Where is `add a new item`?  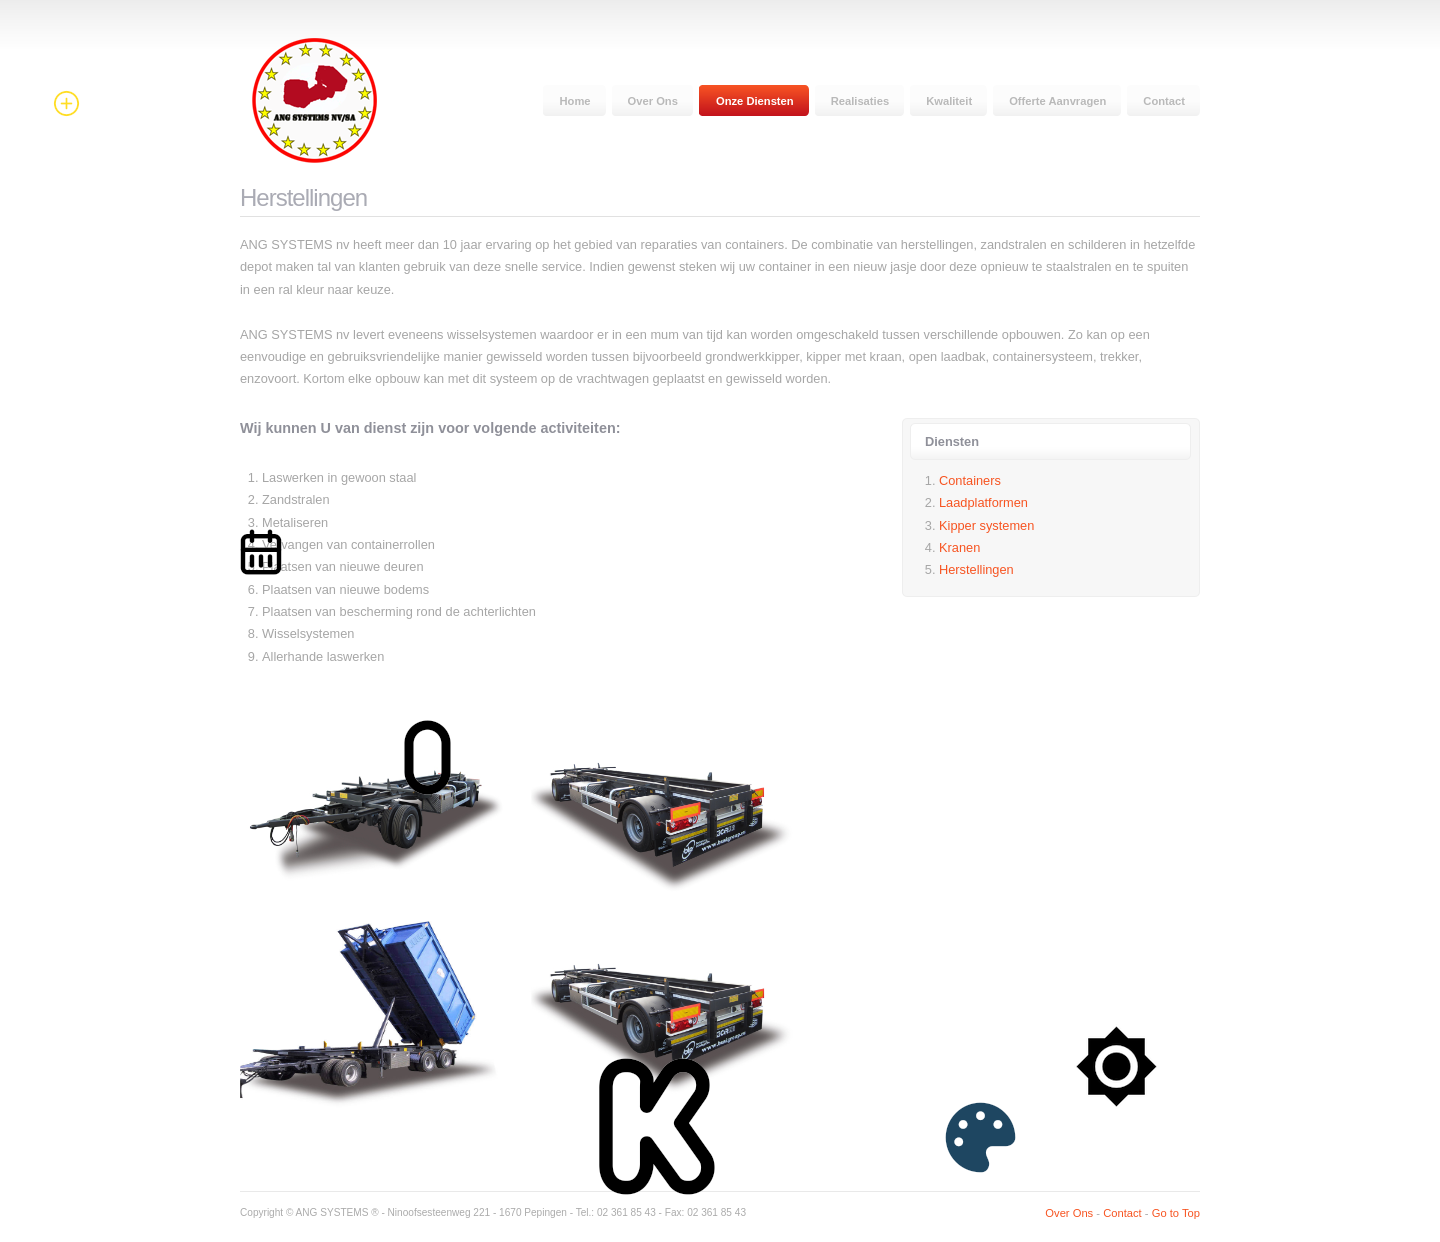 add a new item is located at coordinates (66, 103).